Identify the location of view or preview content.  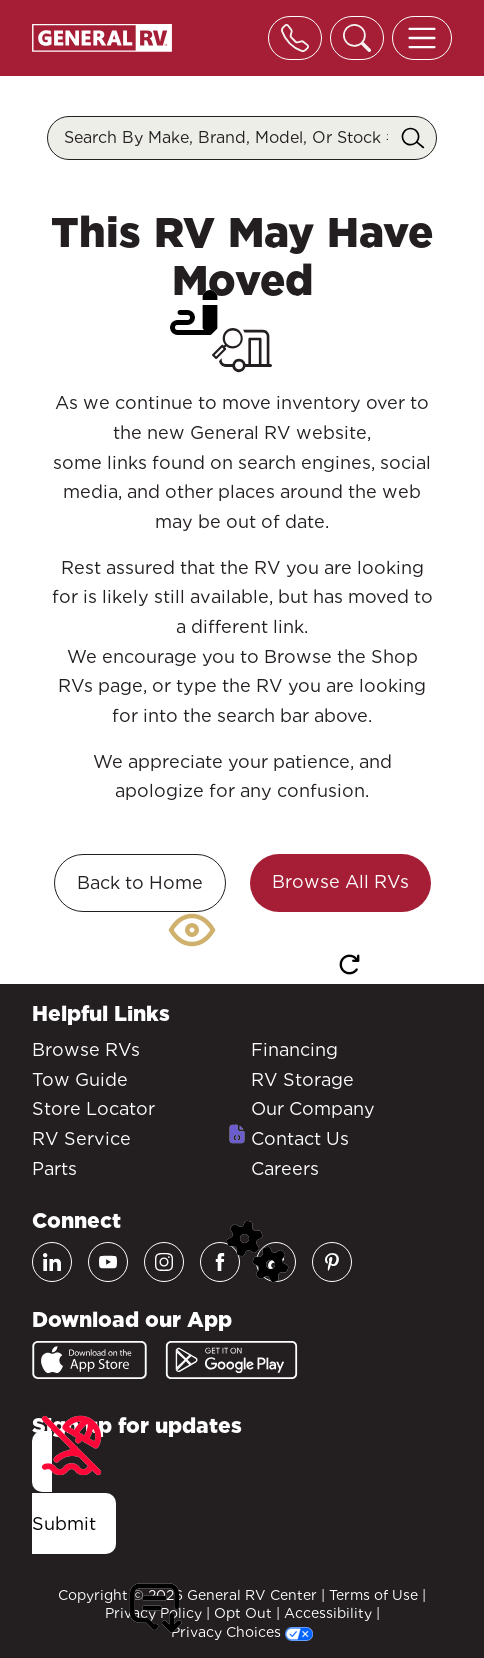
(192, 930).